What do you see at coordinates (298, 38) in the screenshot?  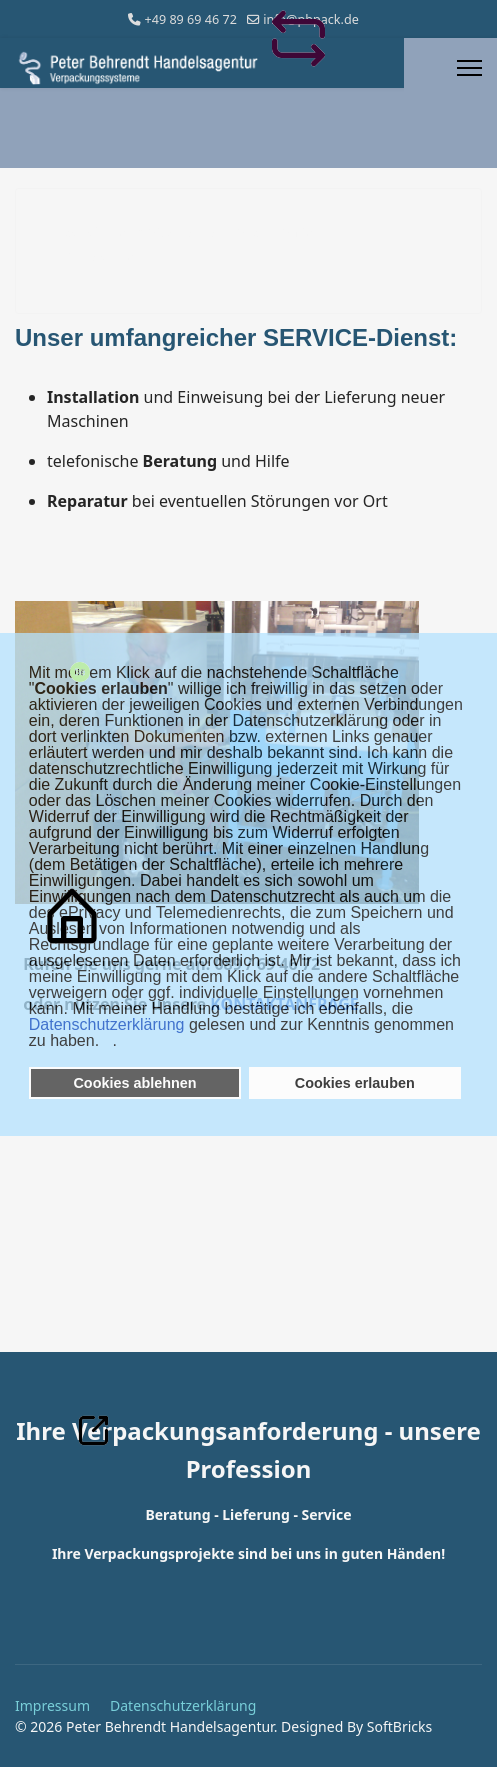 I see `enable repeat mode for media playback` at bounding box center [298, 38].